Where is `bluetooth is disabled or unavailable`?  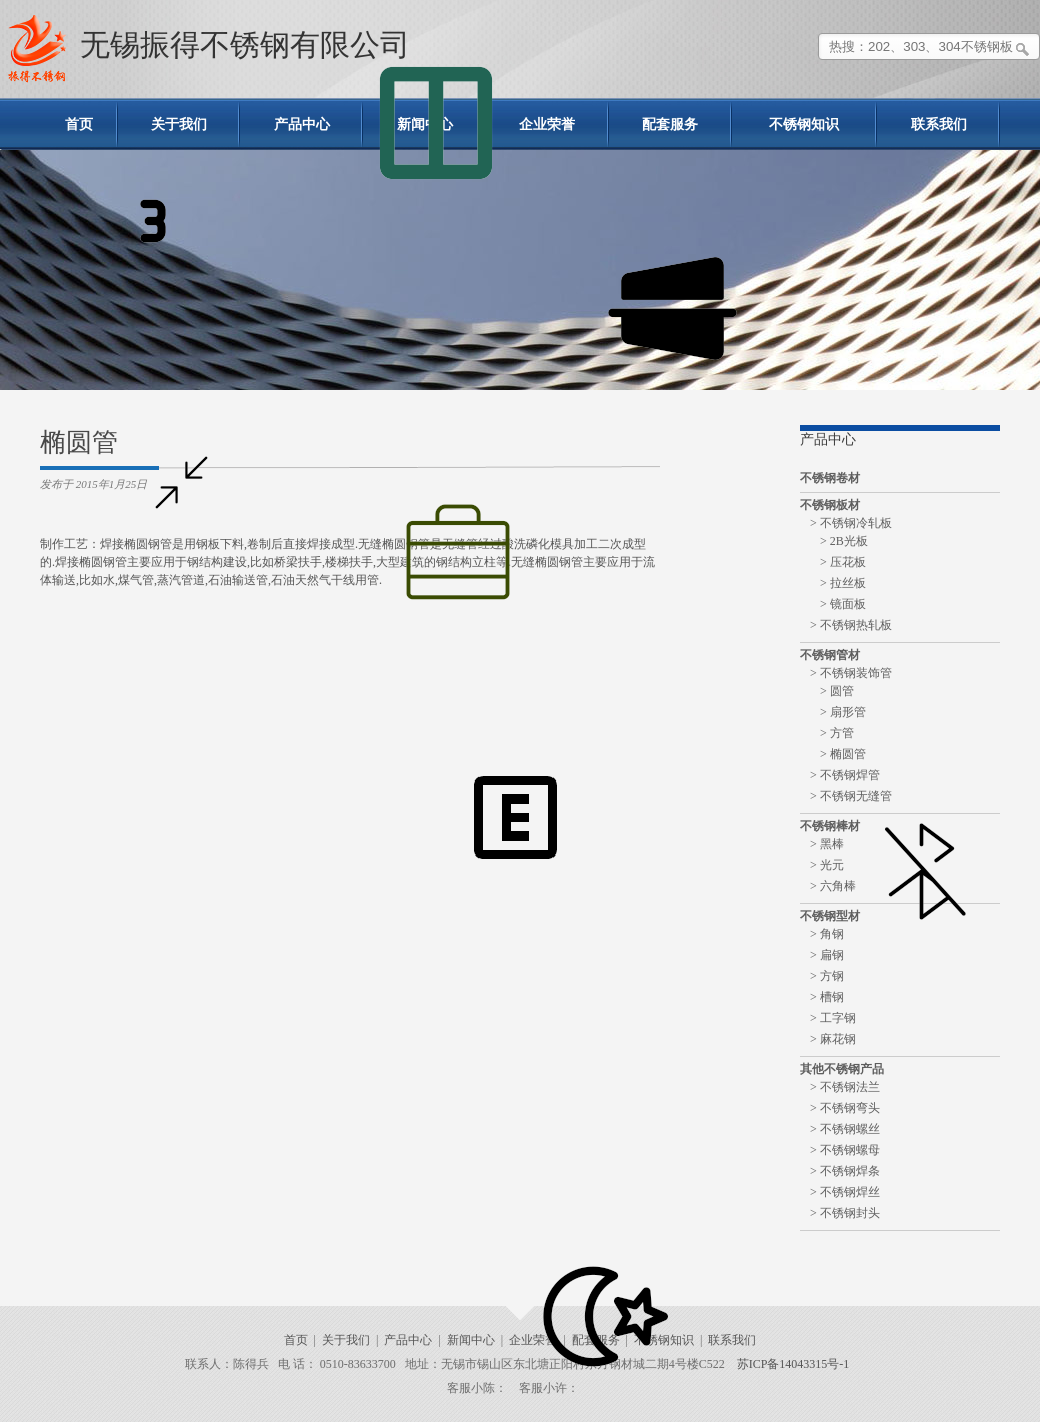
bluetooth is disabled or unavailable is located at coordinates (921, 871).